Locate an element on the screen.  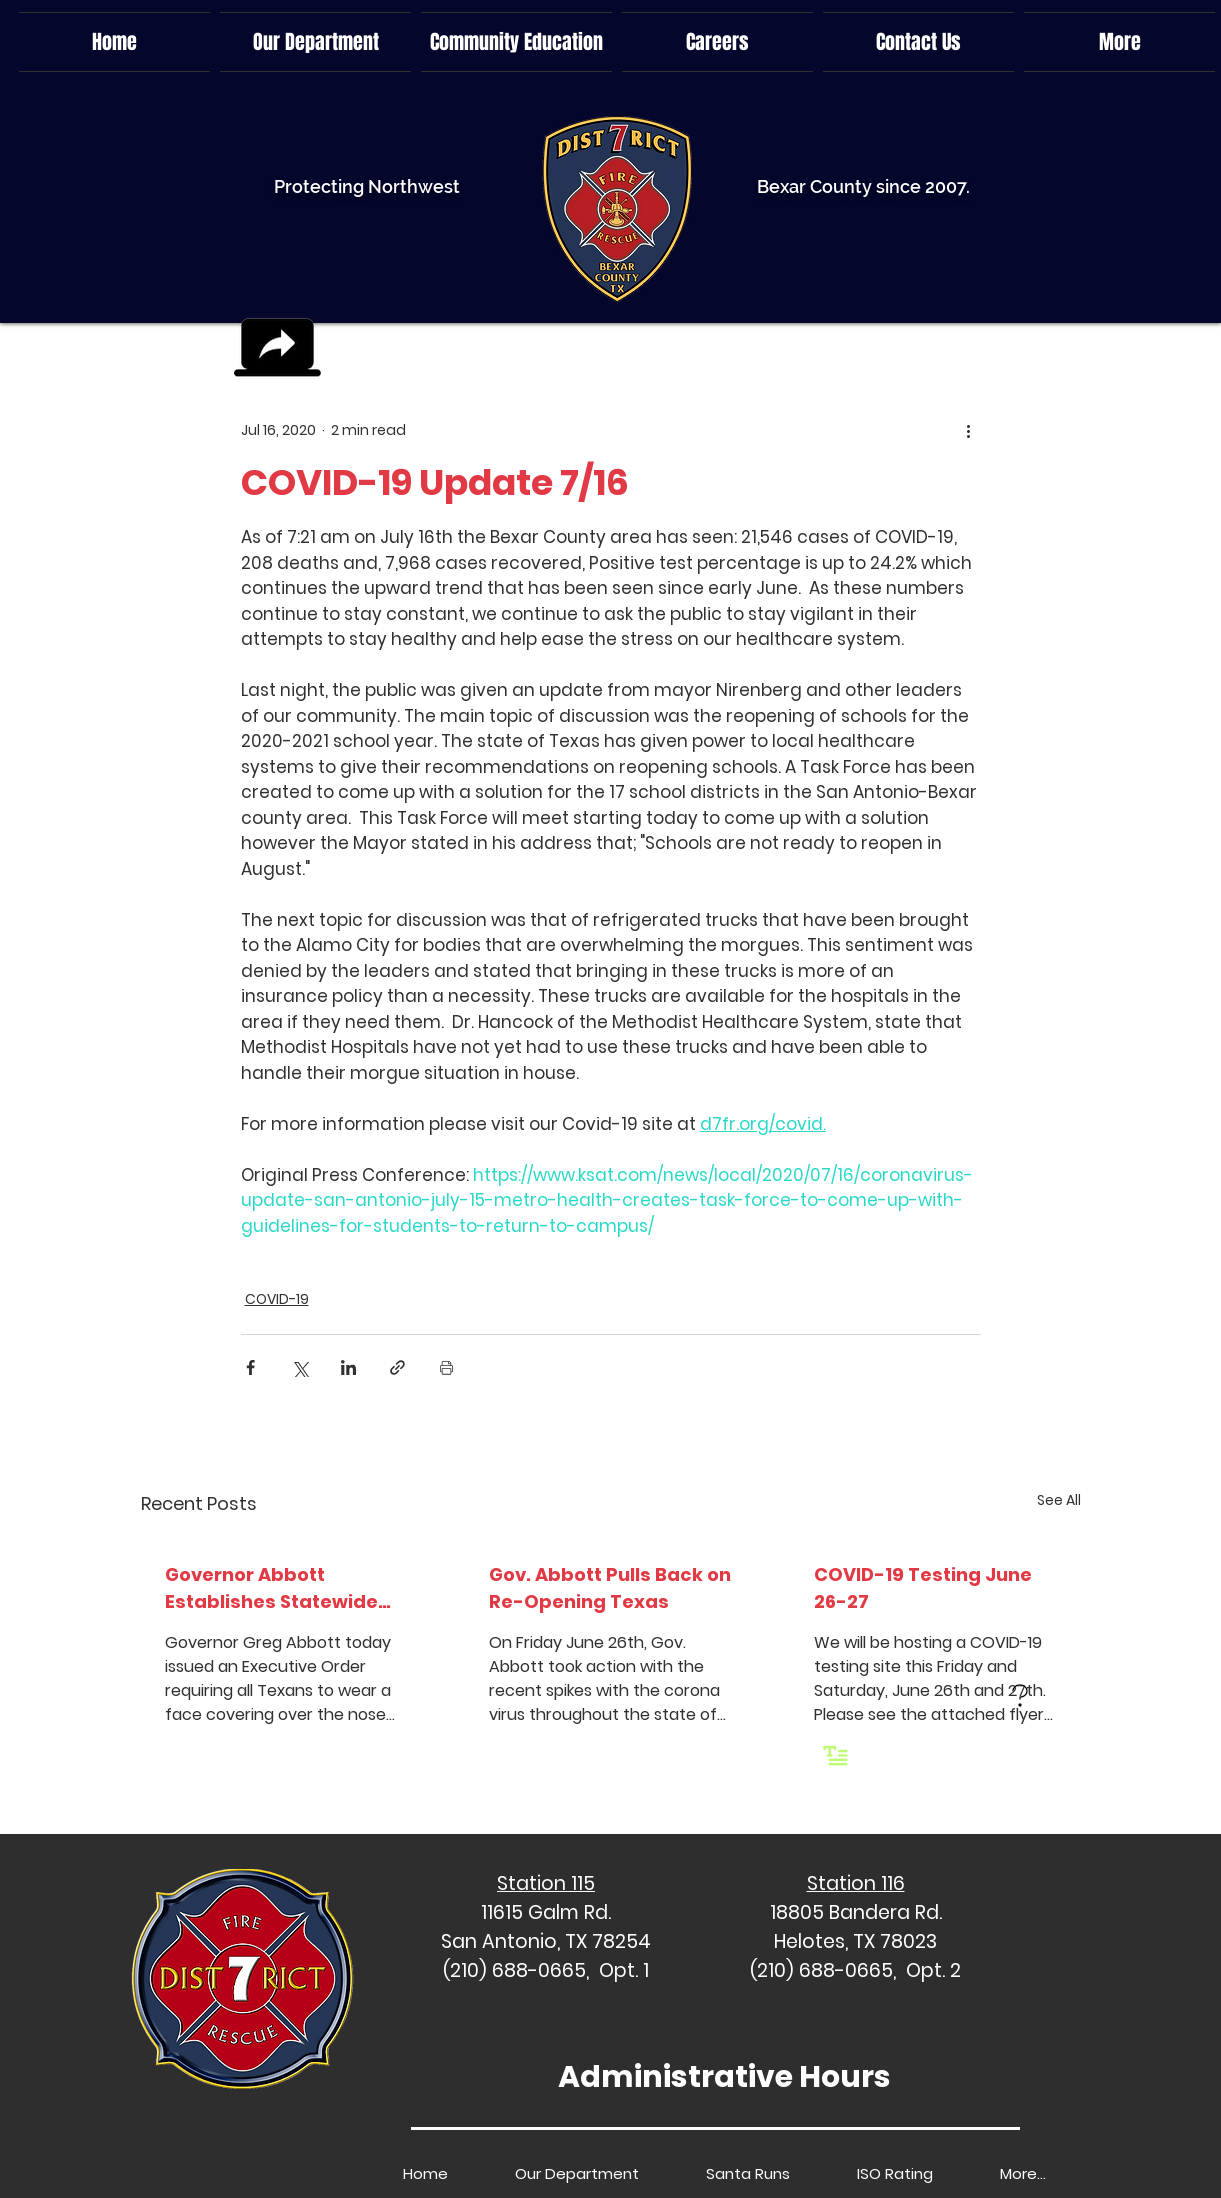
view article in new york times format is located at coordinates (835, 1755).